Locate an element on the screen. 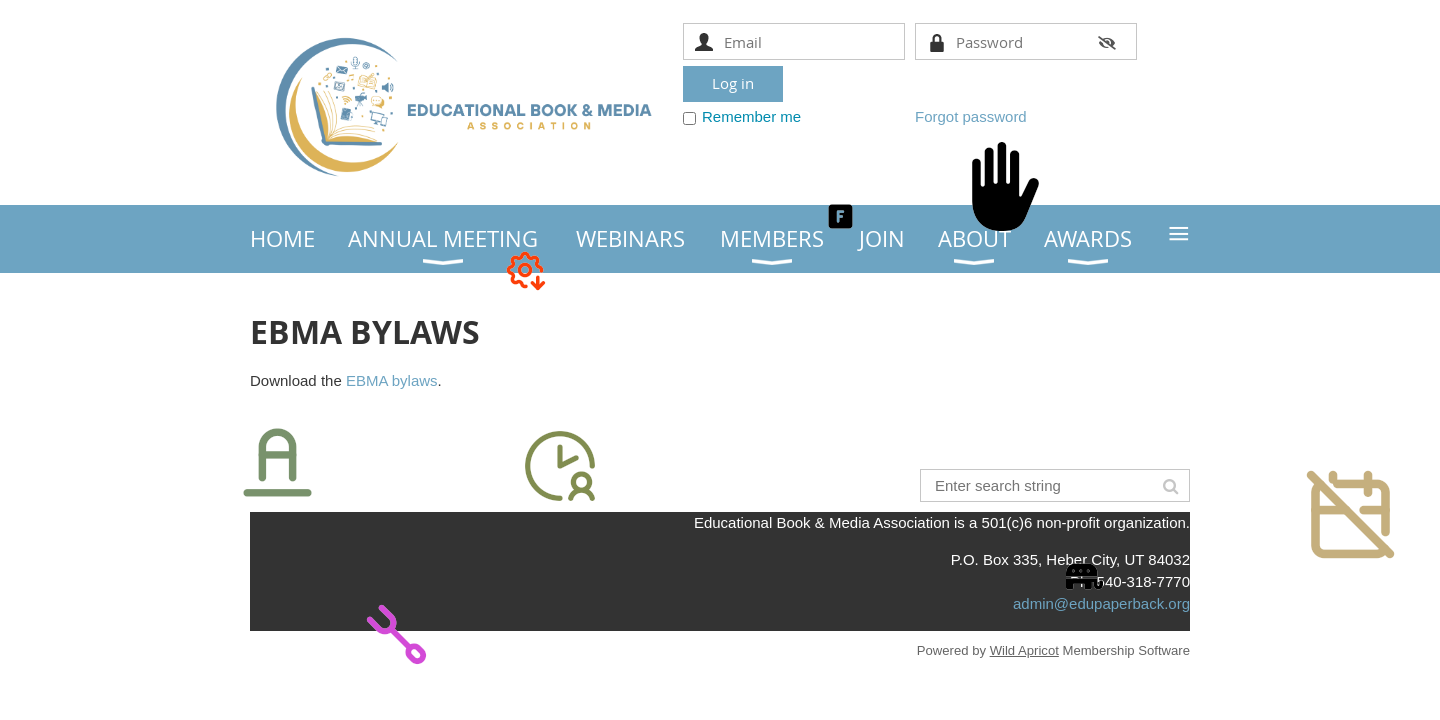 The width and height of the screenshot is (1440, 720). stop or halt an action is located at coordinates (1005, 186).